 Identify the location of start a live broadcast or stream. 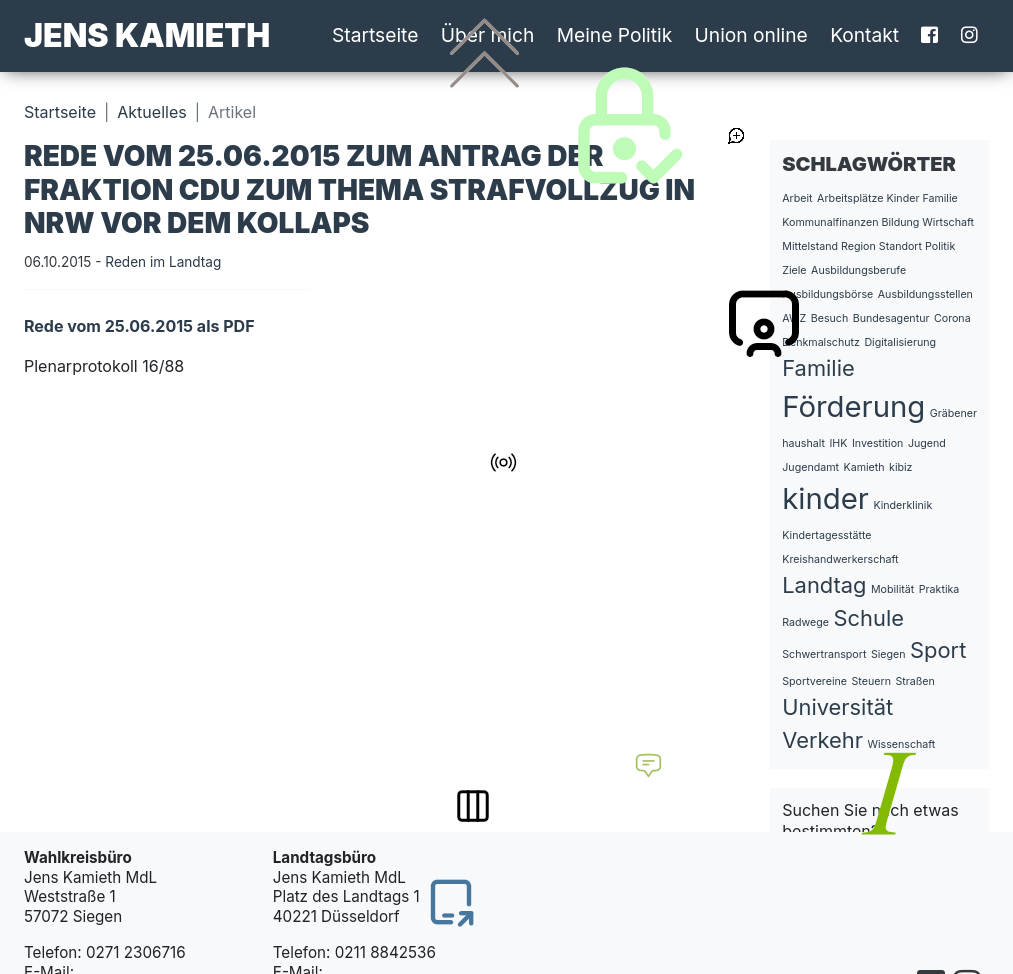
(503, 462).